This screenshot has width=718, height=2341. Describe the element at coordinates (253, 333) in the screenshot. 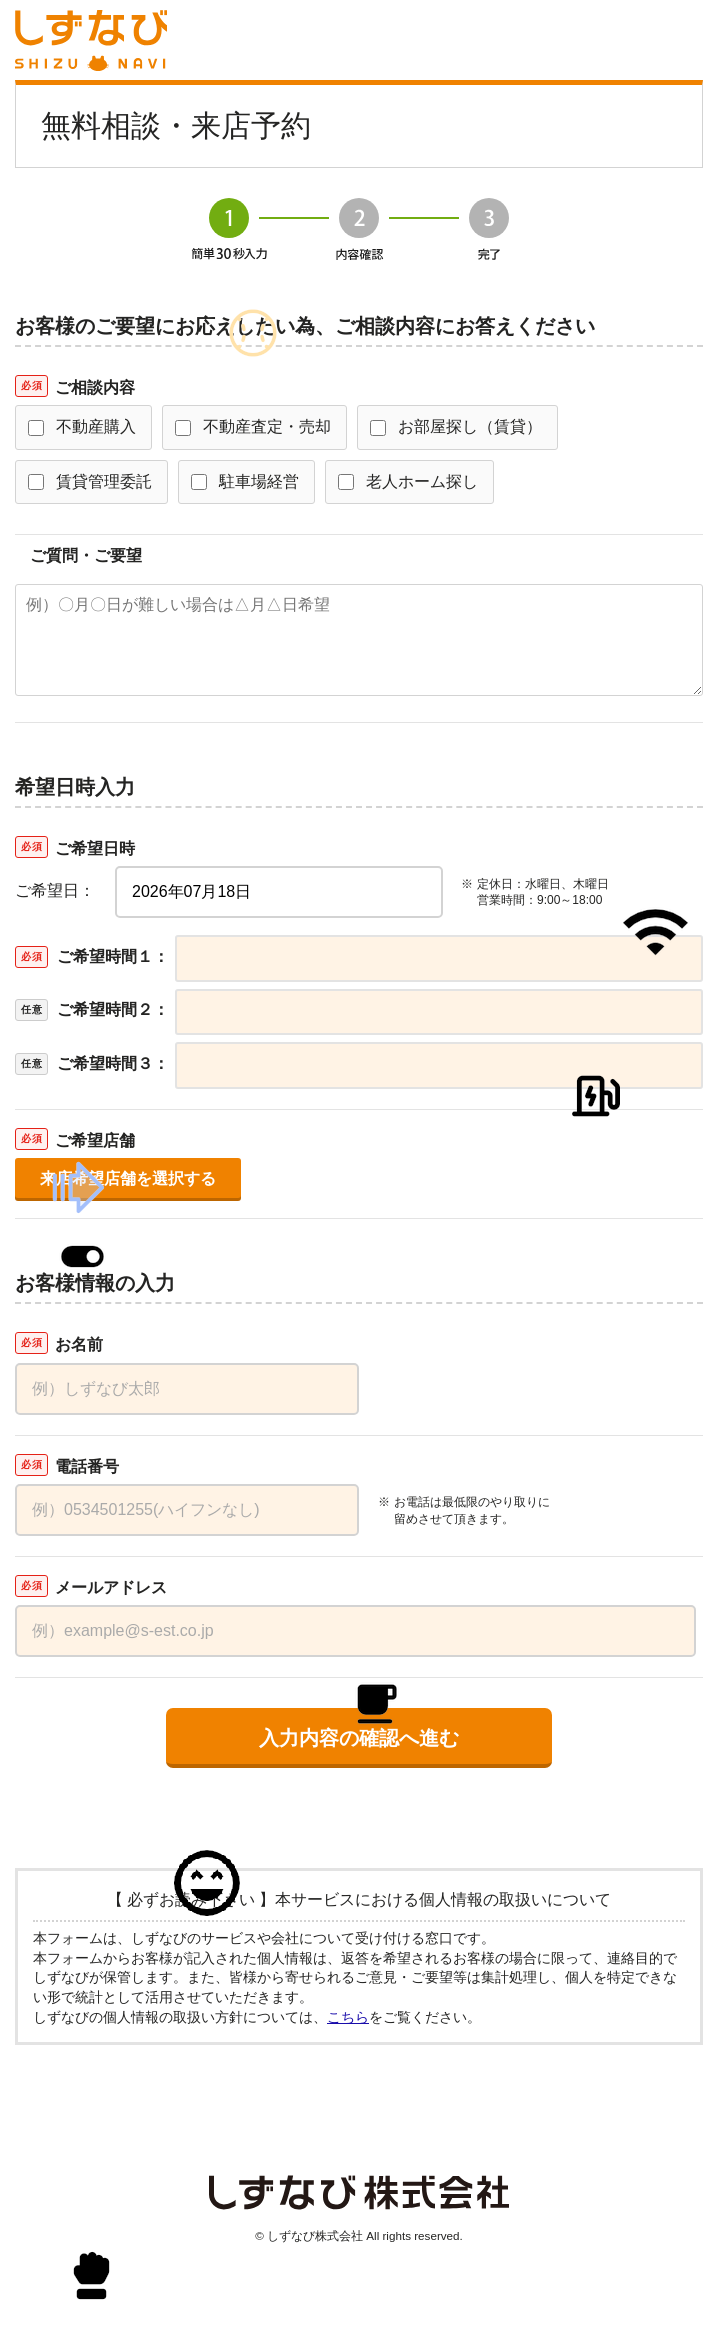

I see `view baseball scores or stats` at that location.